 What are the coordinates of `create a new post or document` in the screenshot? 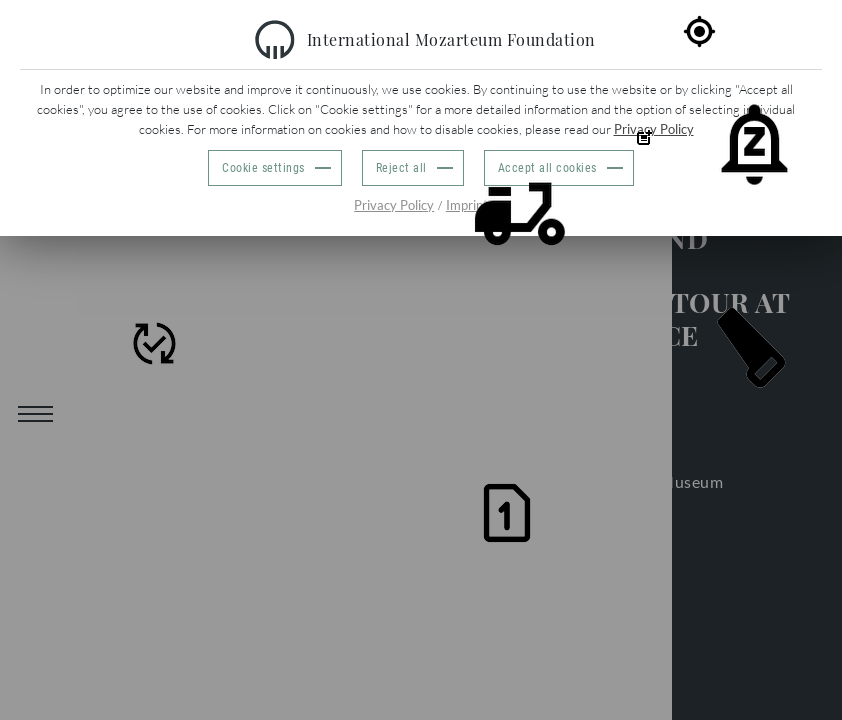 It's located at (644, 137).